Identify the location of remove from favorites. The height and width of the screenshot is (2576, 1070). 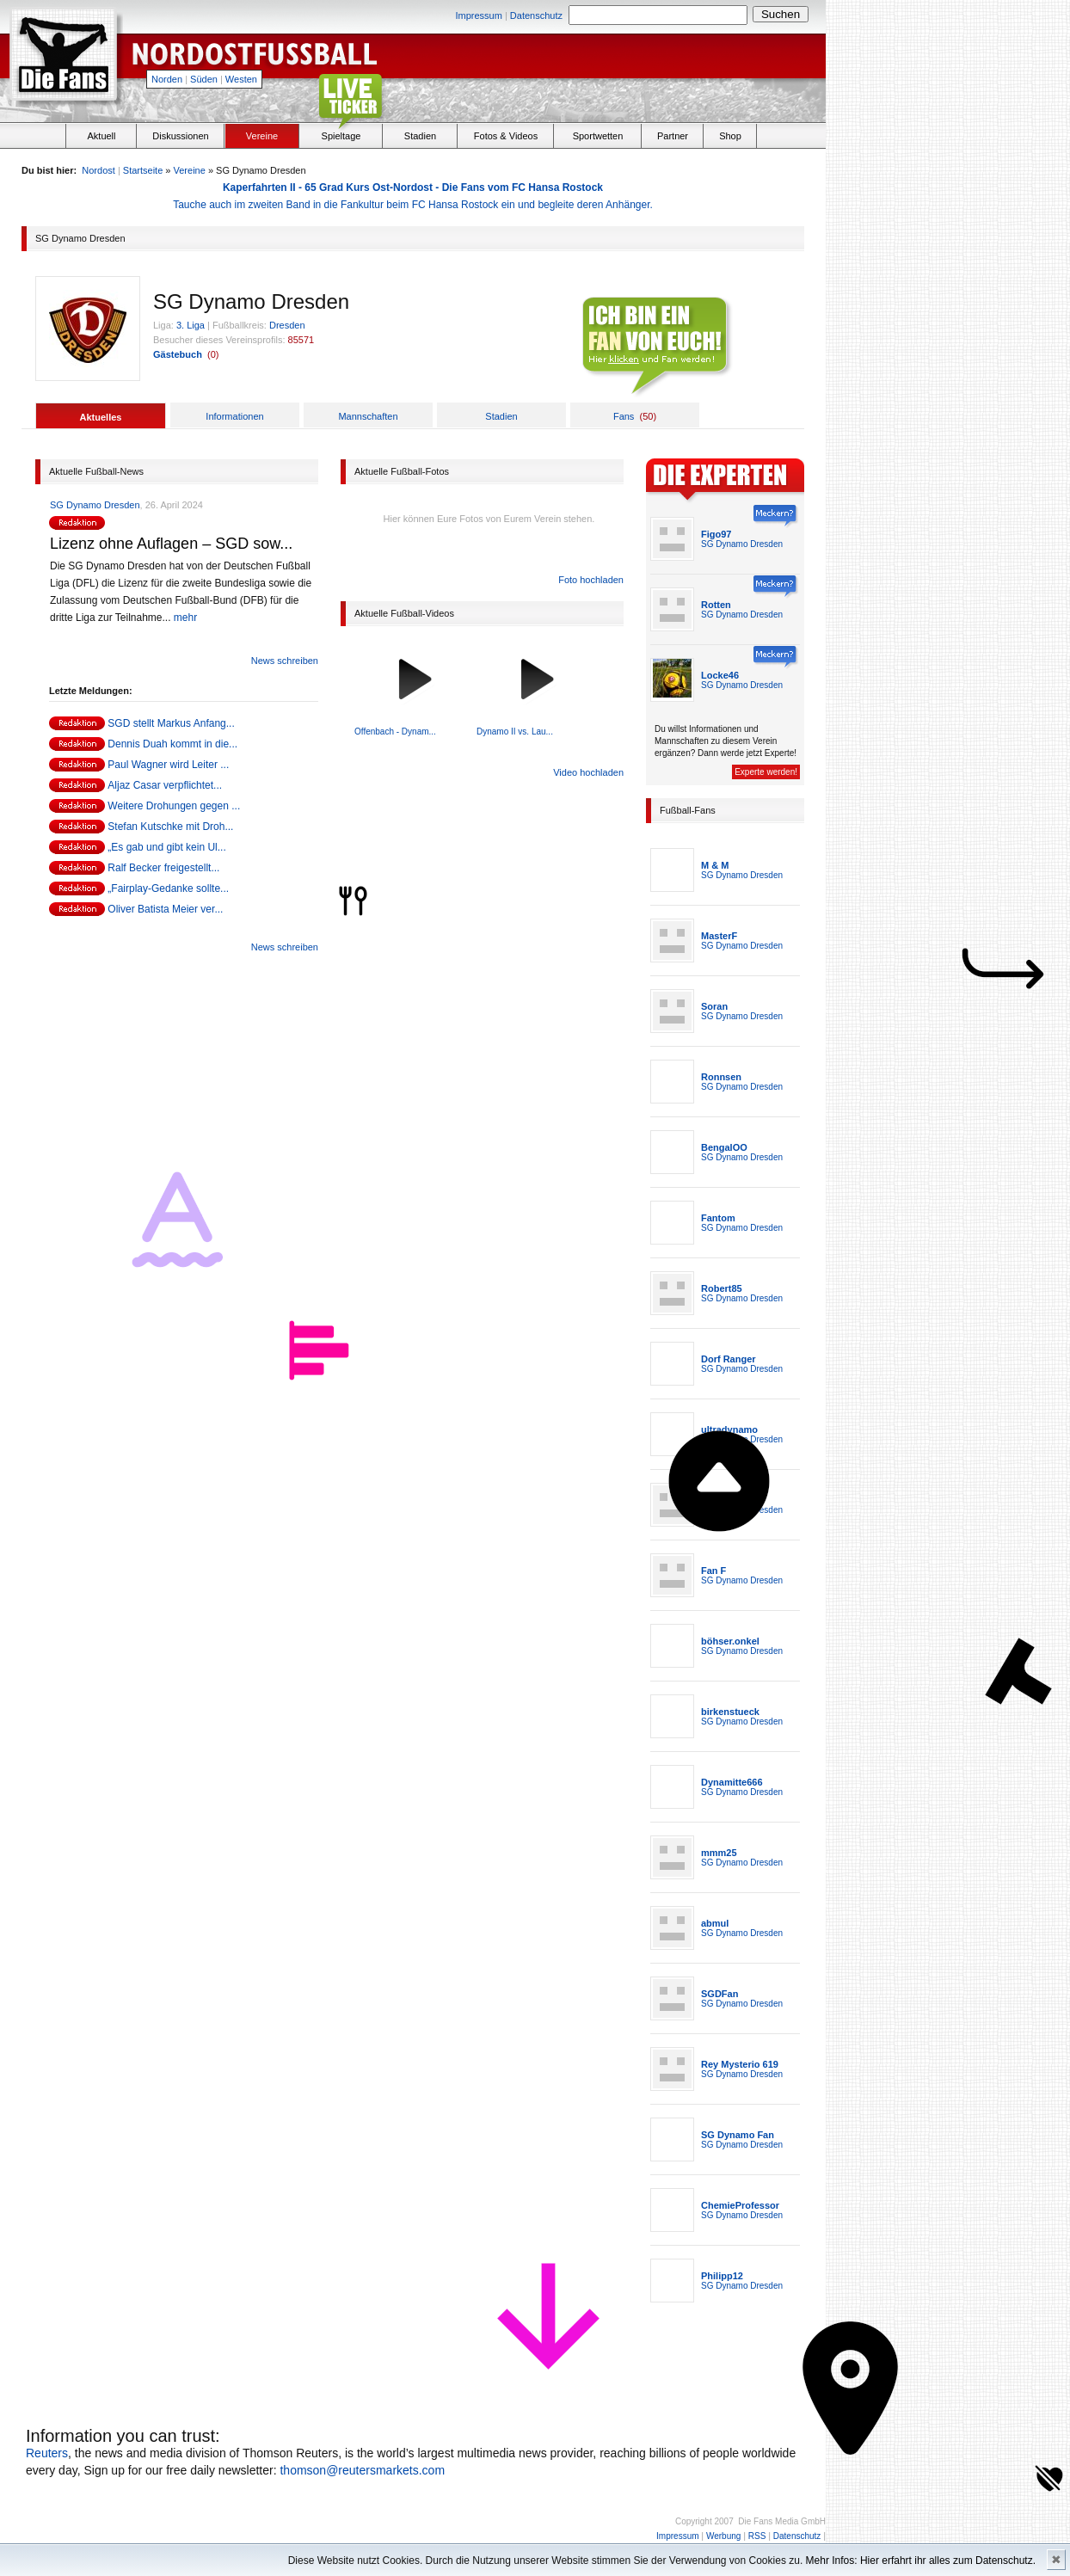
(1048, 2478).